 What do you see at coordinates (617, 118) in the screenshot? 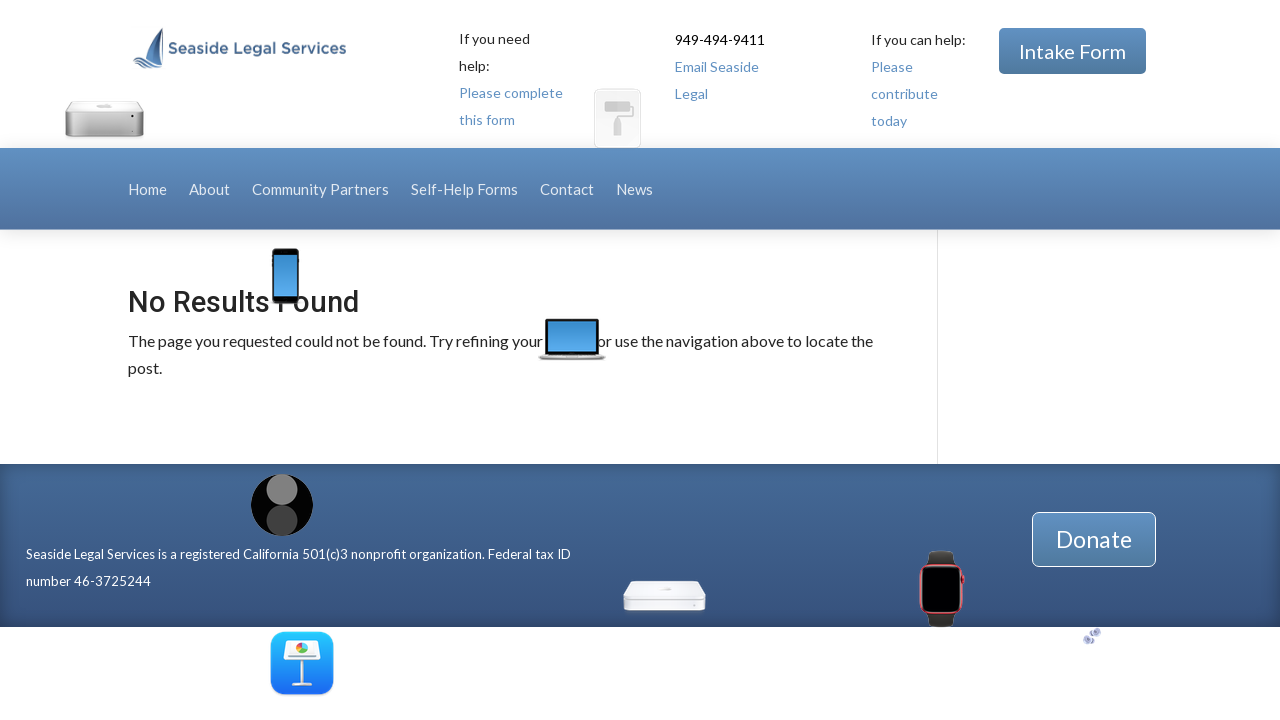
I see `a theme or appearance customization file` at bounding box center [617, 118].